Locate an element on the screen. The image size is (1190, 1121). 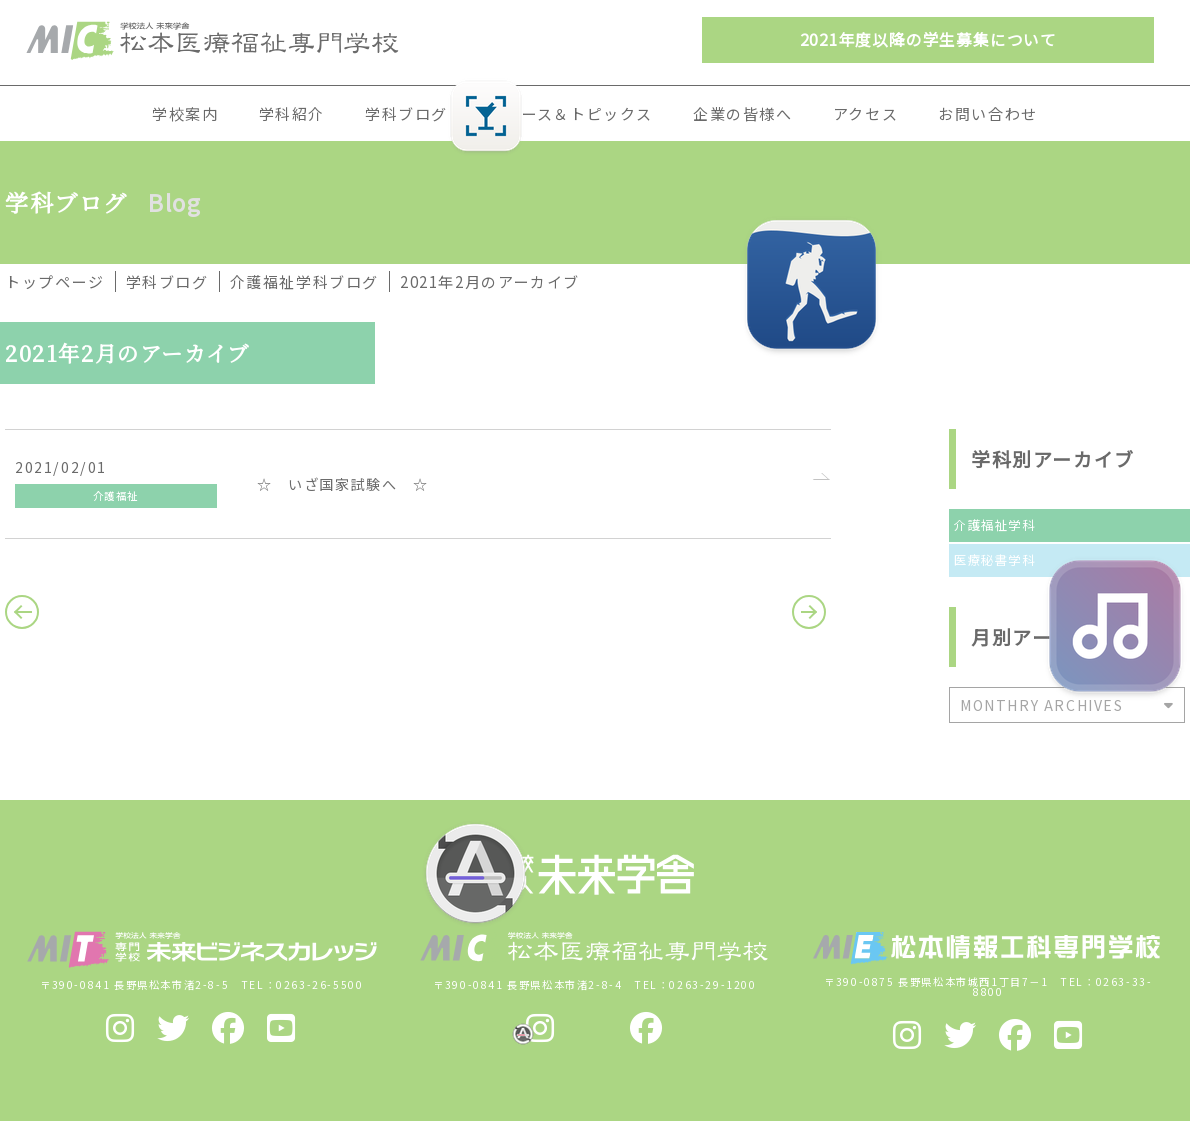
open mousai music recognition app is located at coordinates (1115, 626).